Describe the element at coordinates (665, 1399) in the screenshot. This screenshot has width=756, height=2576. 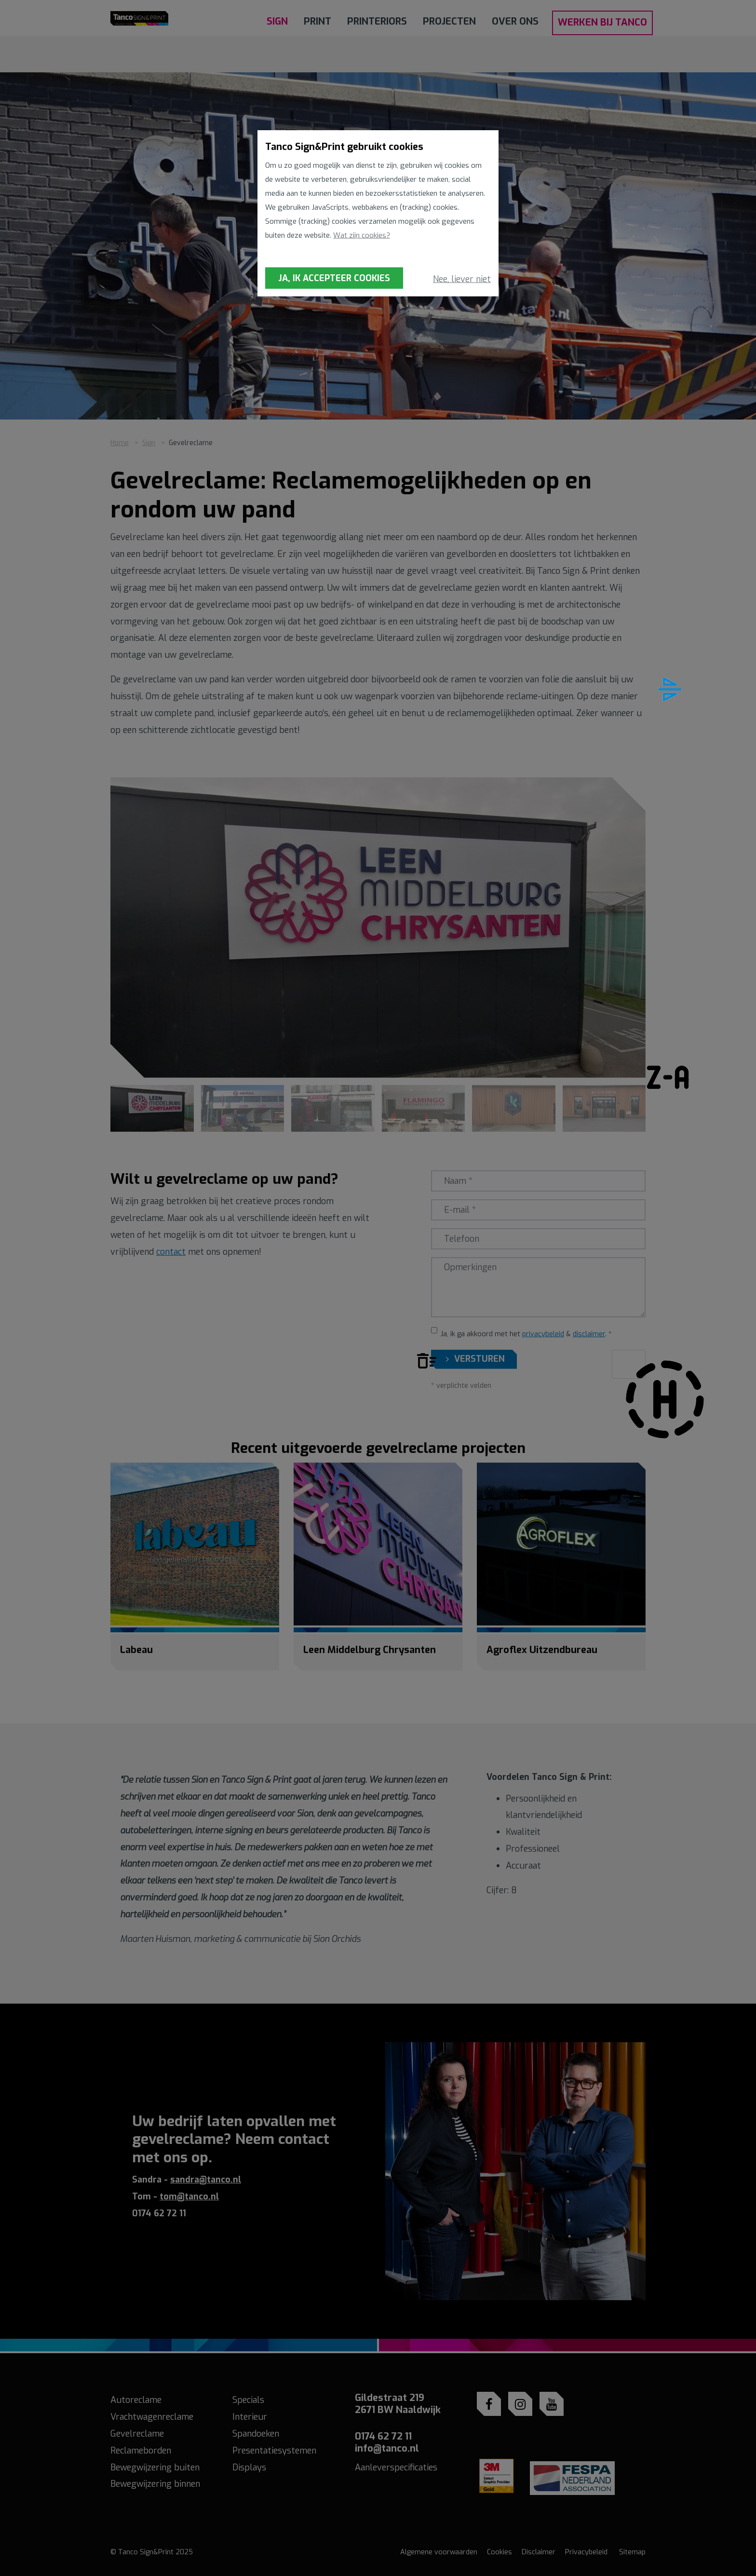
I see `indicates a helipad or helicopter landing zone` at that location.